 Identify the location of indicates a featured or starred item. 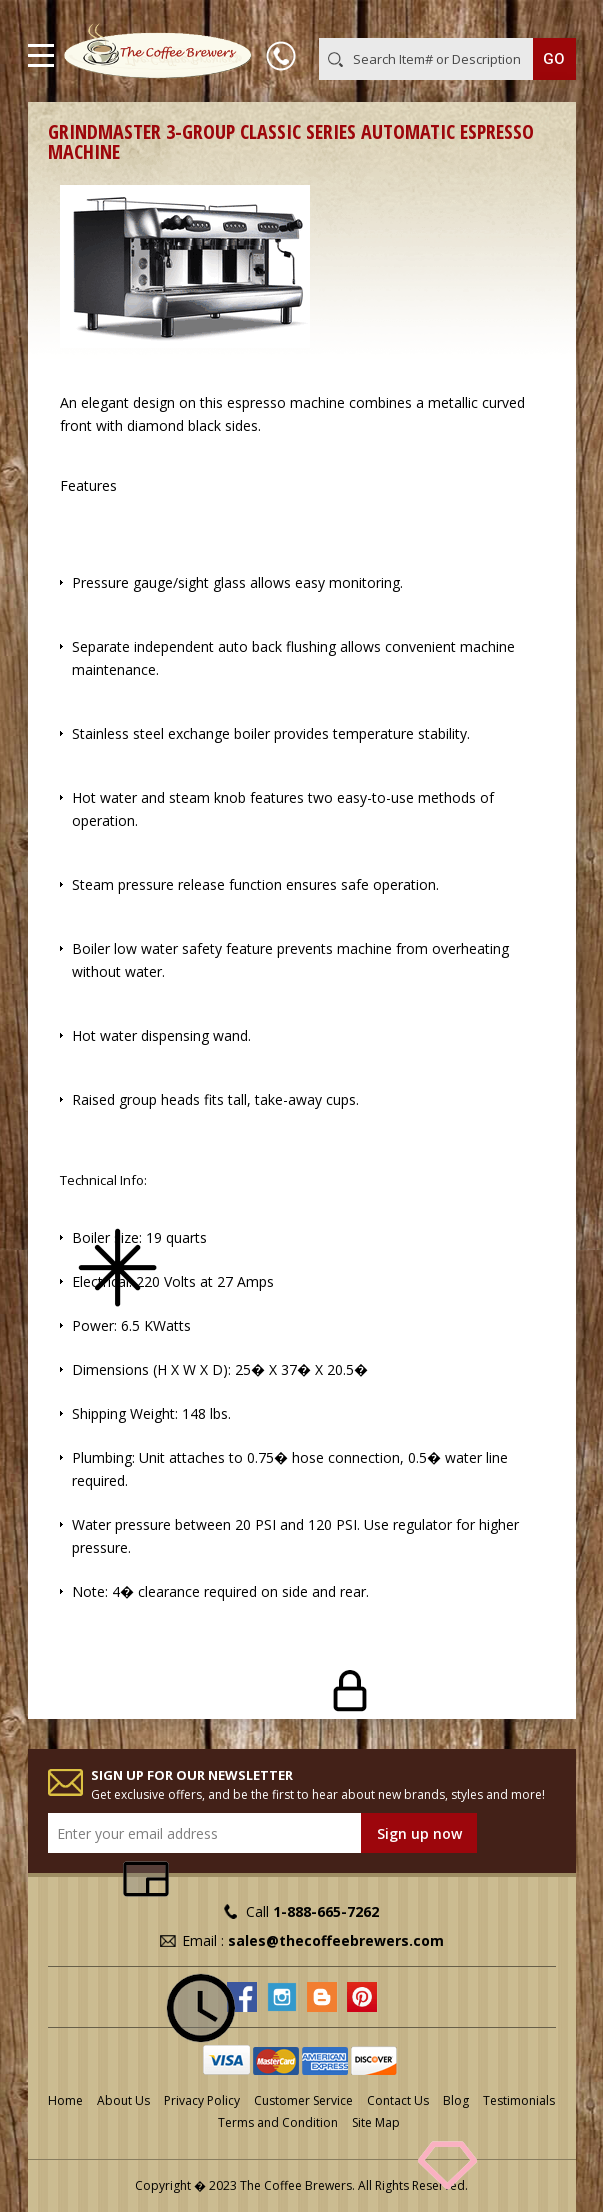
(118, 1268).